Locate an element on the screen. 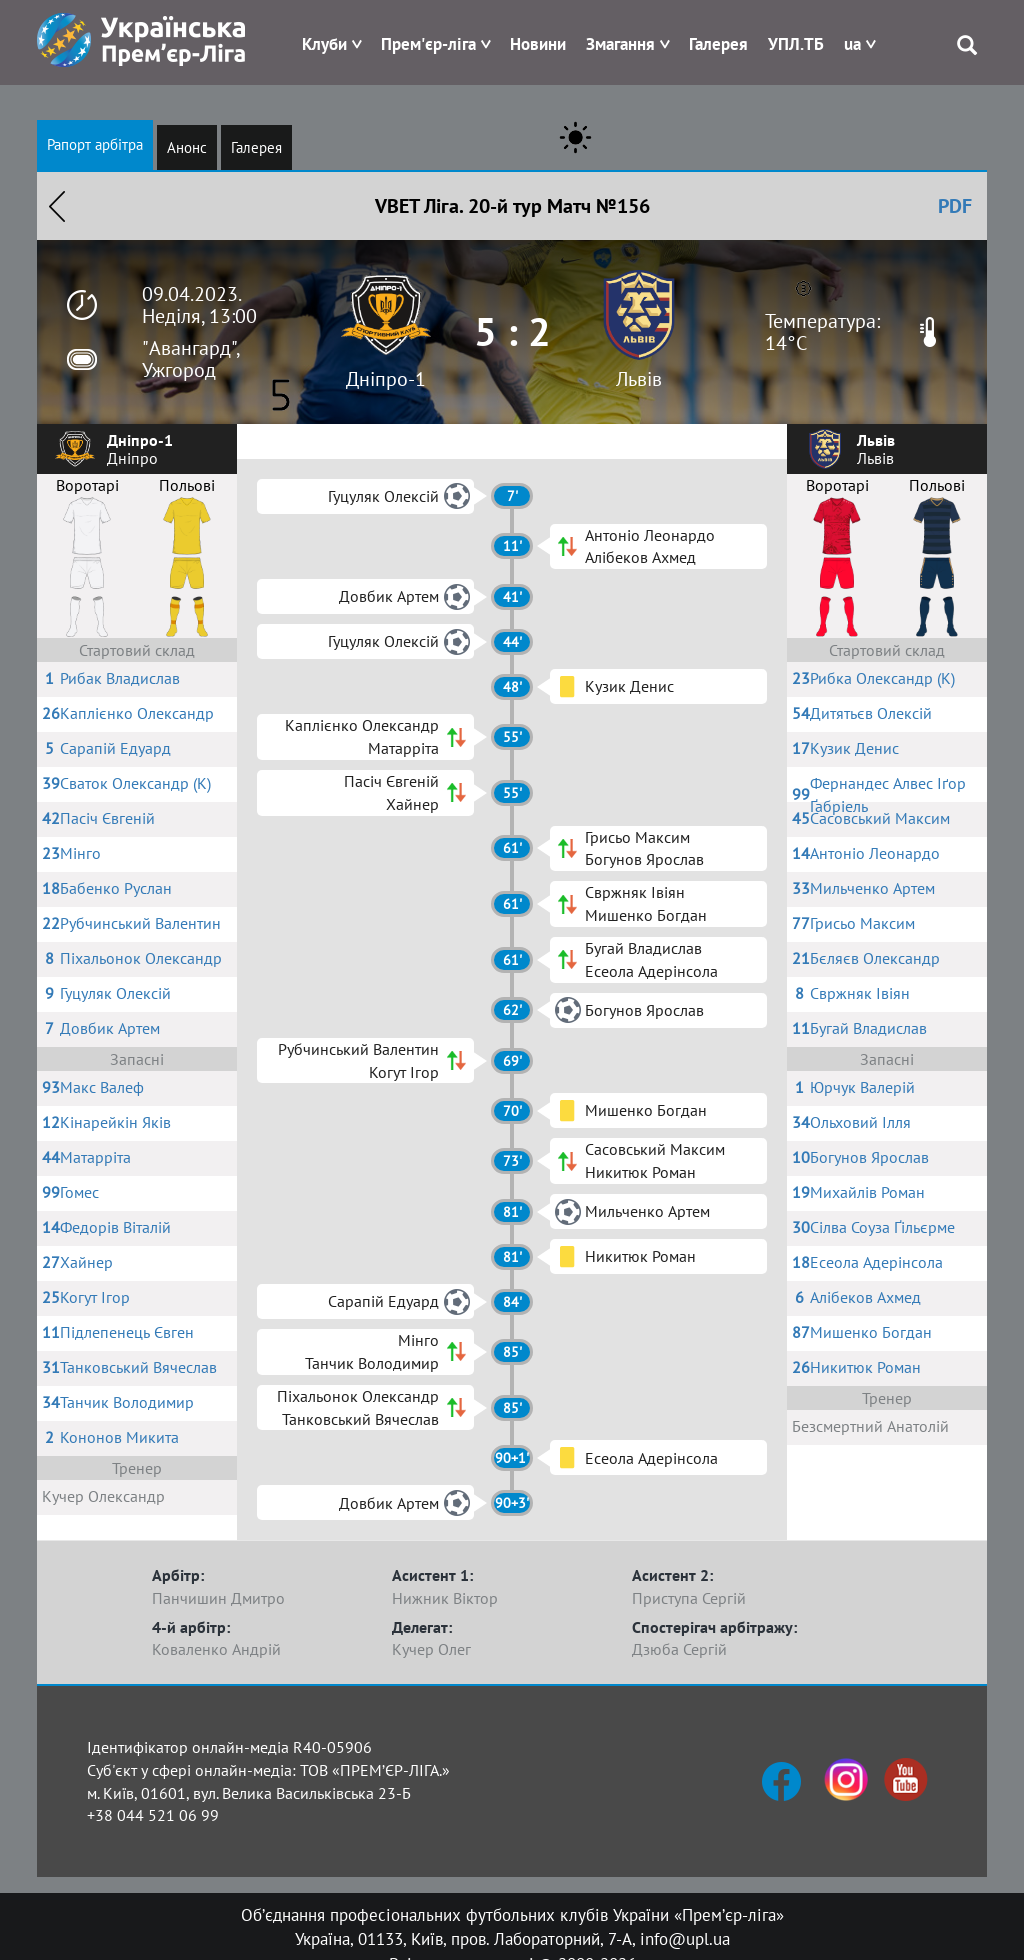 The height and width of the screenshot is (1960, 1024). switch to light mode is located at coordinates (575, 137).